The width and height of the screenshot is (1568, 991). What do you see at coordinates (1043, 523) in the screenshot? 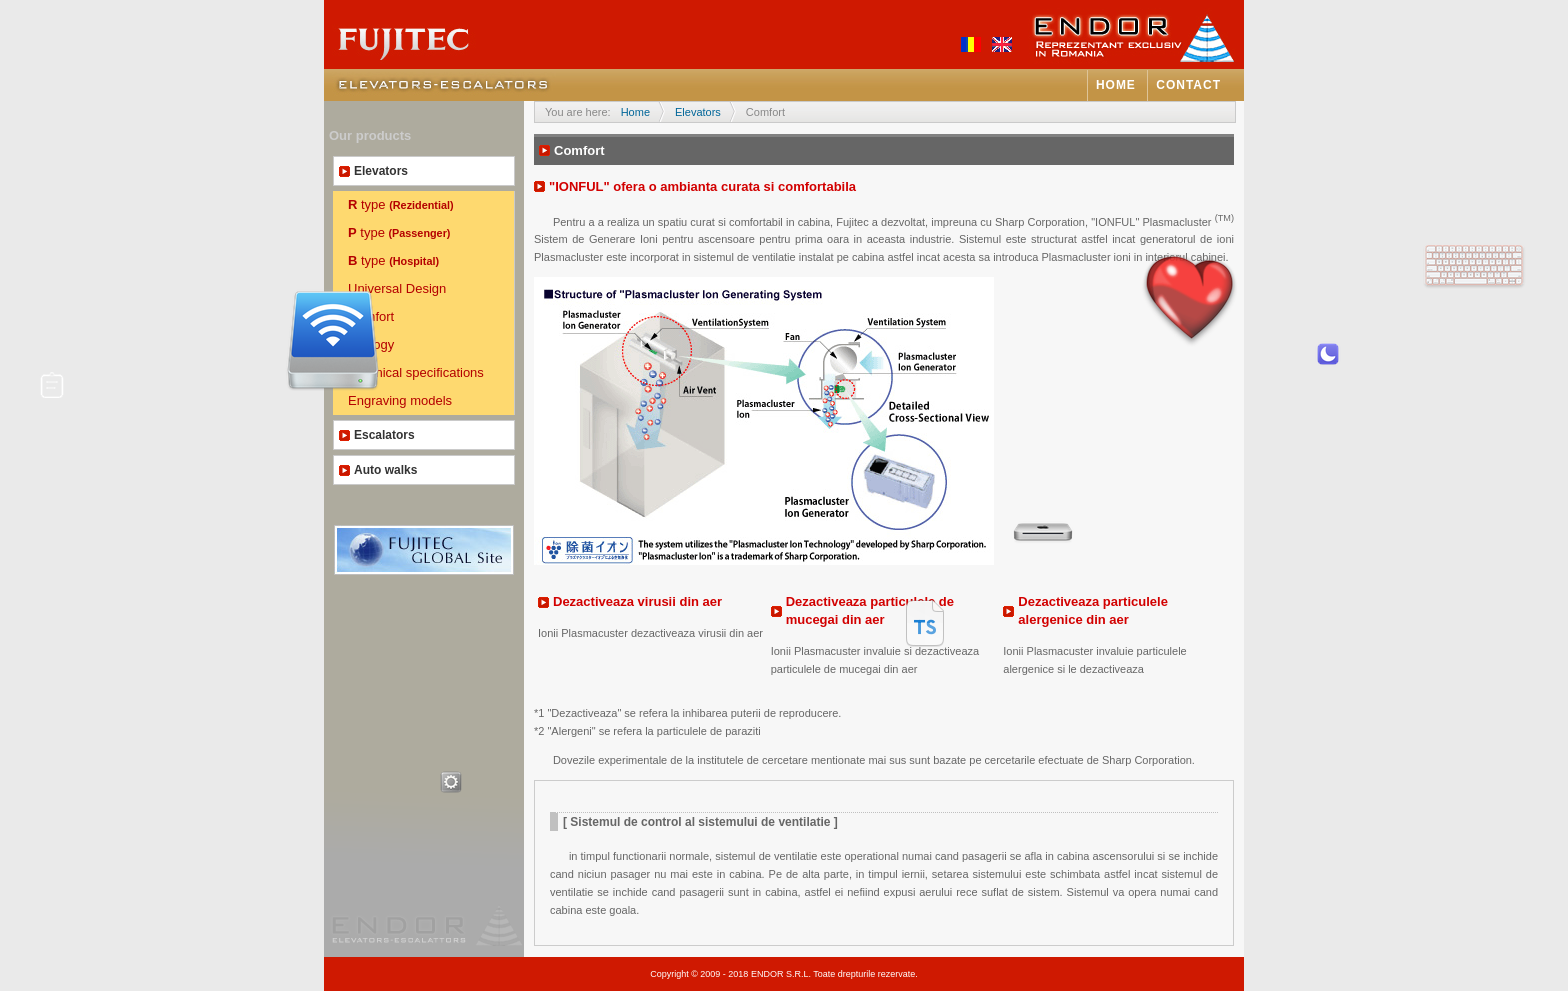
I see `represents a mac mini device in system settings` at bounding box center [1043, 523].